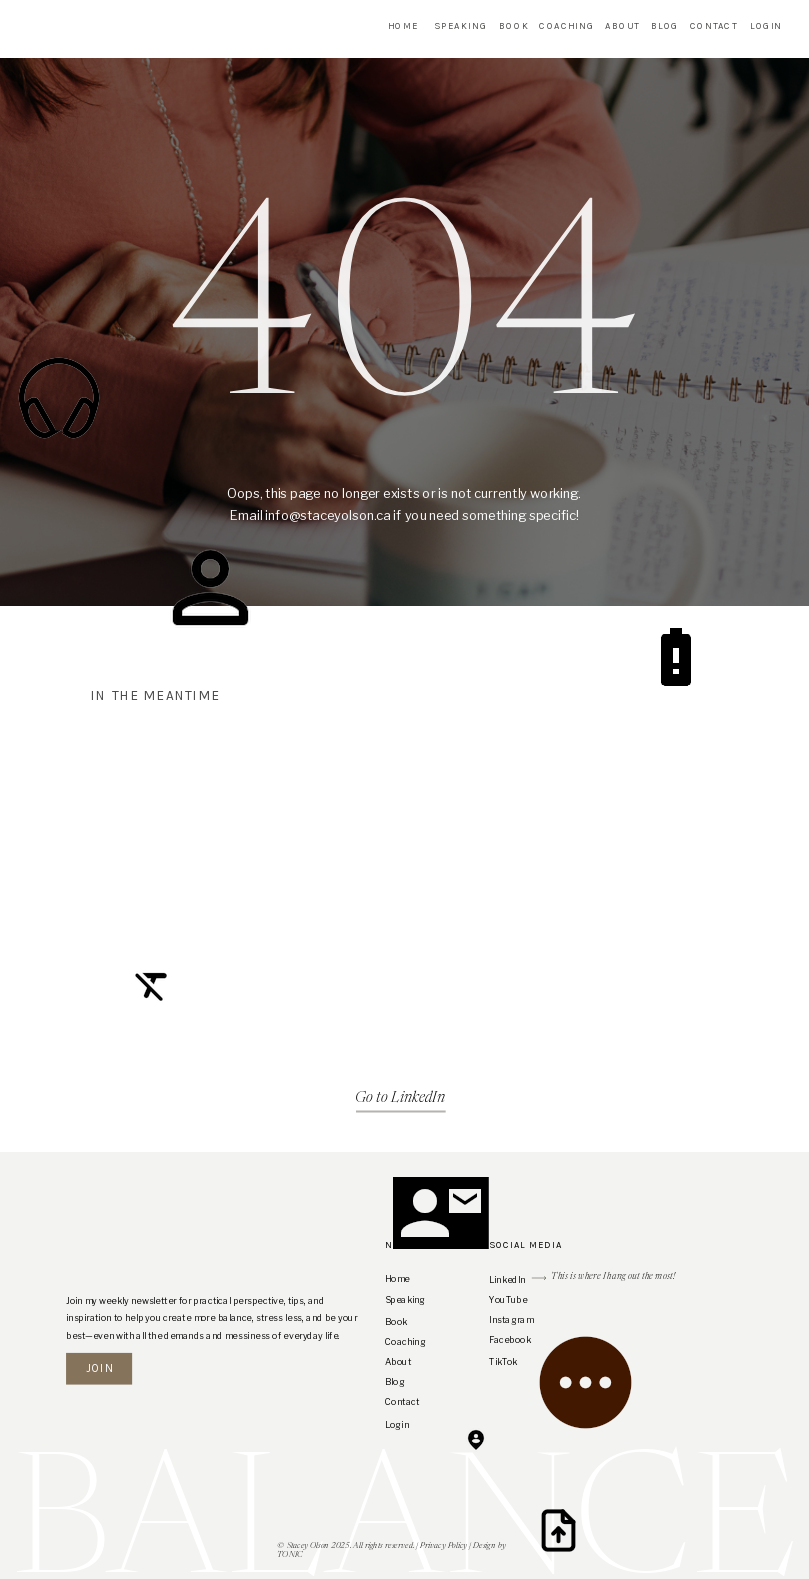 The height and width of the screenshot is (1579, 809). Describe the element at coordinates (585, 1382) in the screenshot. I see `access more options or actions` at that location.